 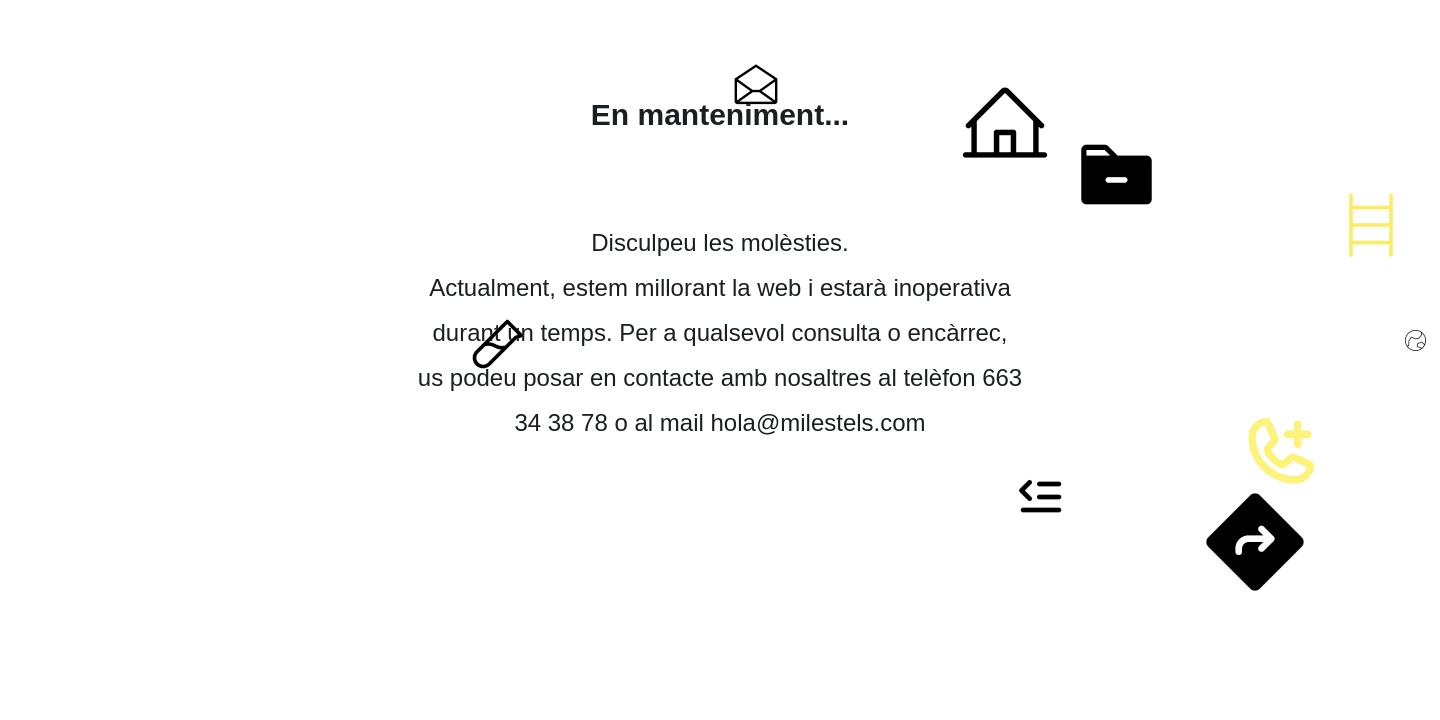 I want to click on navigate to directions or routing options, so click(x=1255, y=542).